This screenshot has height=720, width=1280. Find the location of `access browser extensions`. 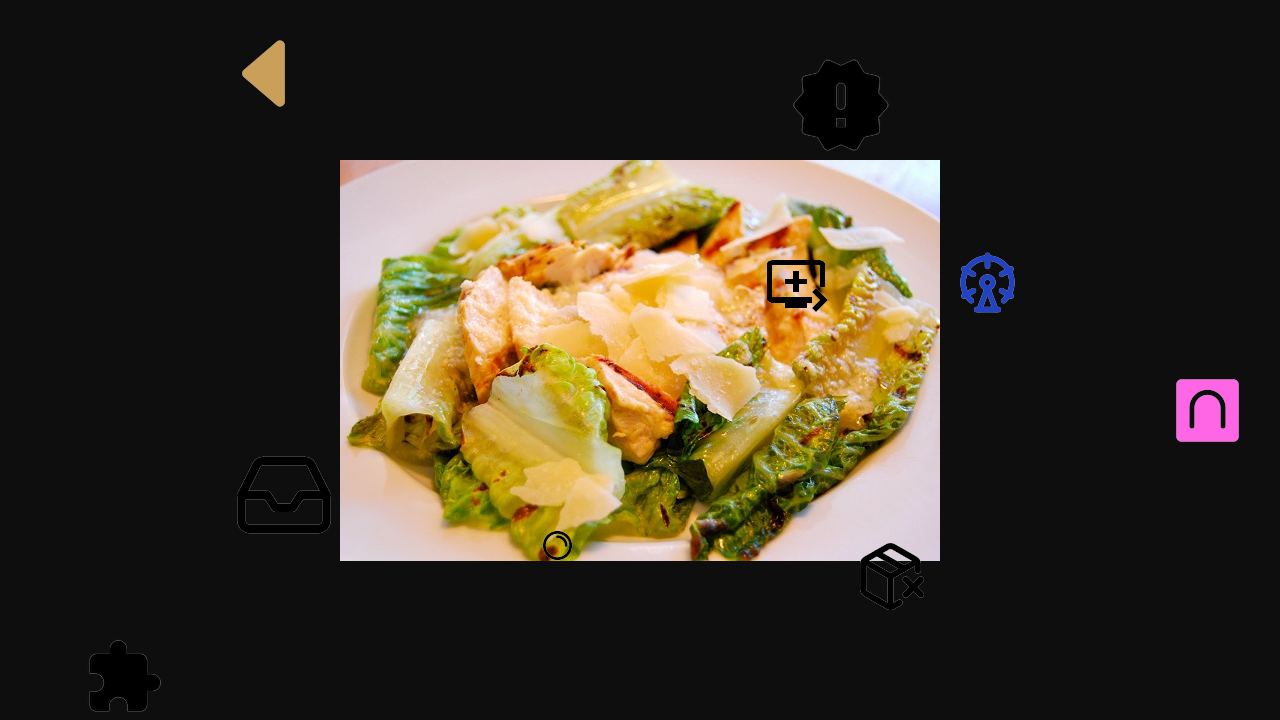

access browser extensions is located at coordinates (123, 677).